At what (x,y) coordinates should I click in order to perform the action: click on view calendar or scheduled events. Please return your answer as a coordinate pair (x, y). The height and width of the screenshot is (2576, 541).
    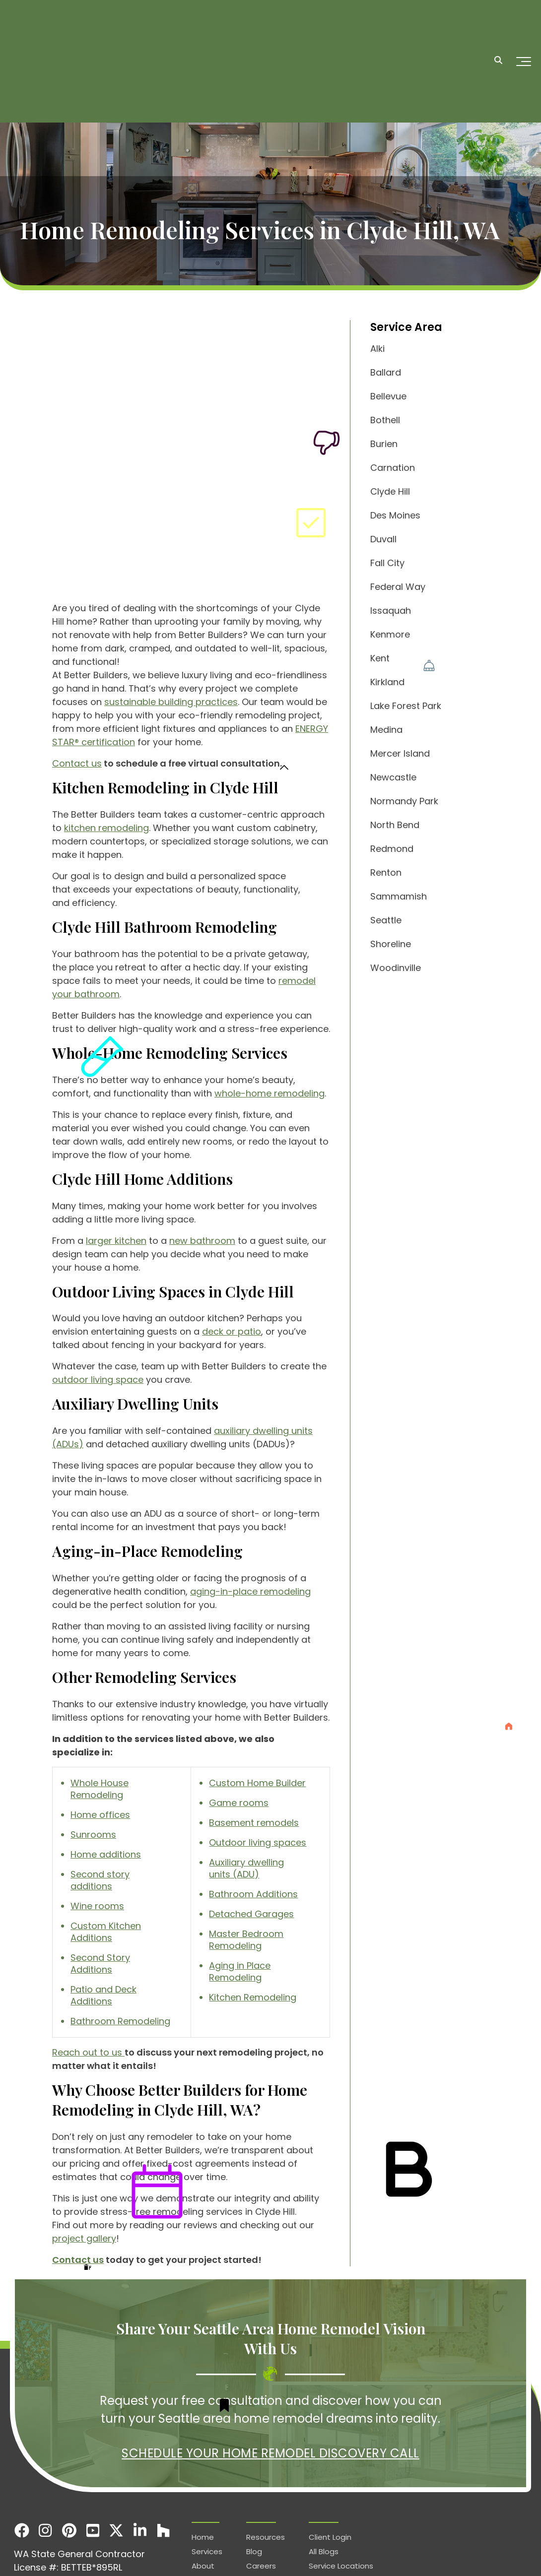
    Looking at the image, I should click on (157, 2193).